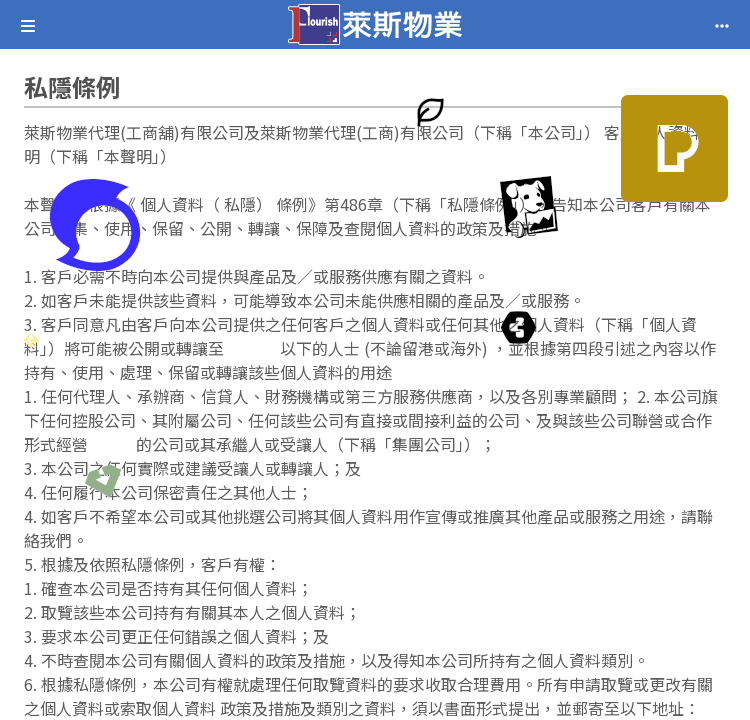  Describe the element at coordinates (674, 148) in the screenshot. I see `open the Pexels app or website` at that location.